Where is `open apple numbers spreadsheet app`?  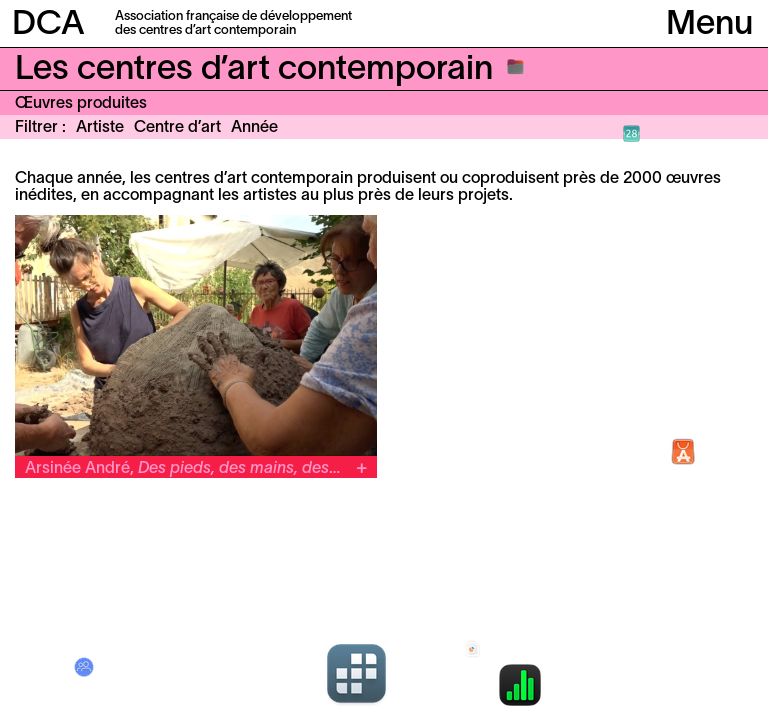
open apple numbers spreadsheet app is located at coordinates (520, 685).